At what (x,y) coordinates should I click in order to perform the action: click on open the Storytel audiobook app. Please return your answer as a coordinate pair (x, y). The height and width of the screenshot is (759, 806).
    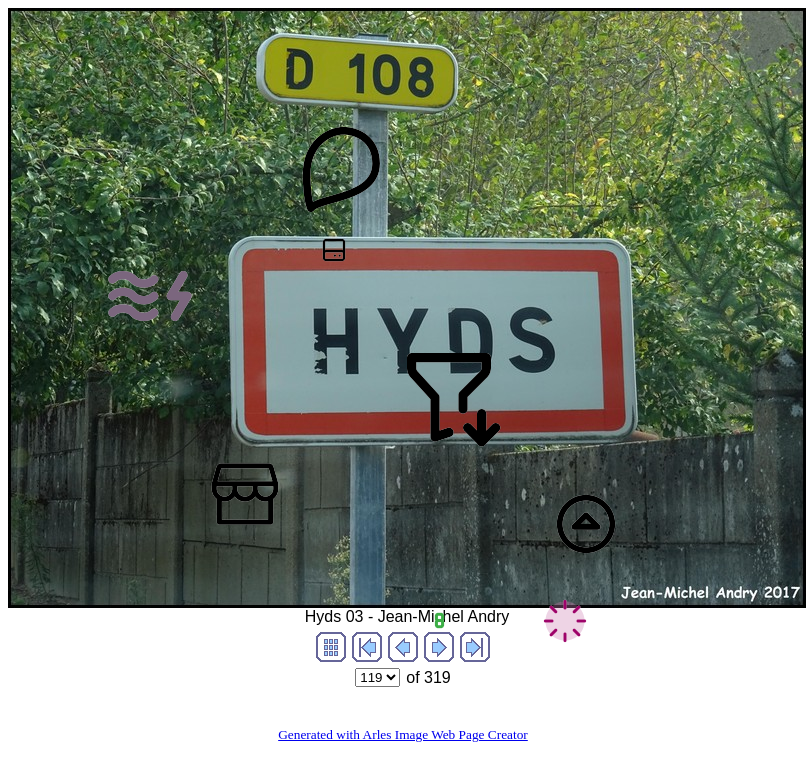
    Looking at the image, I should click on (341, 169).